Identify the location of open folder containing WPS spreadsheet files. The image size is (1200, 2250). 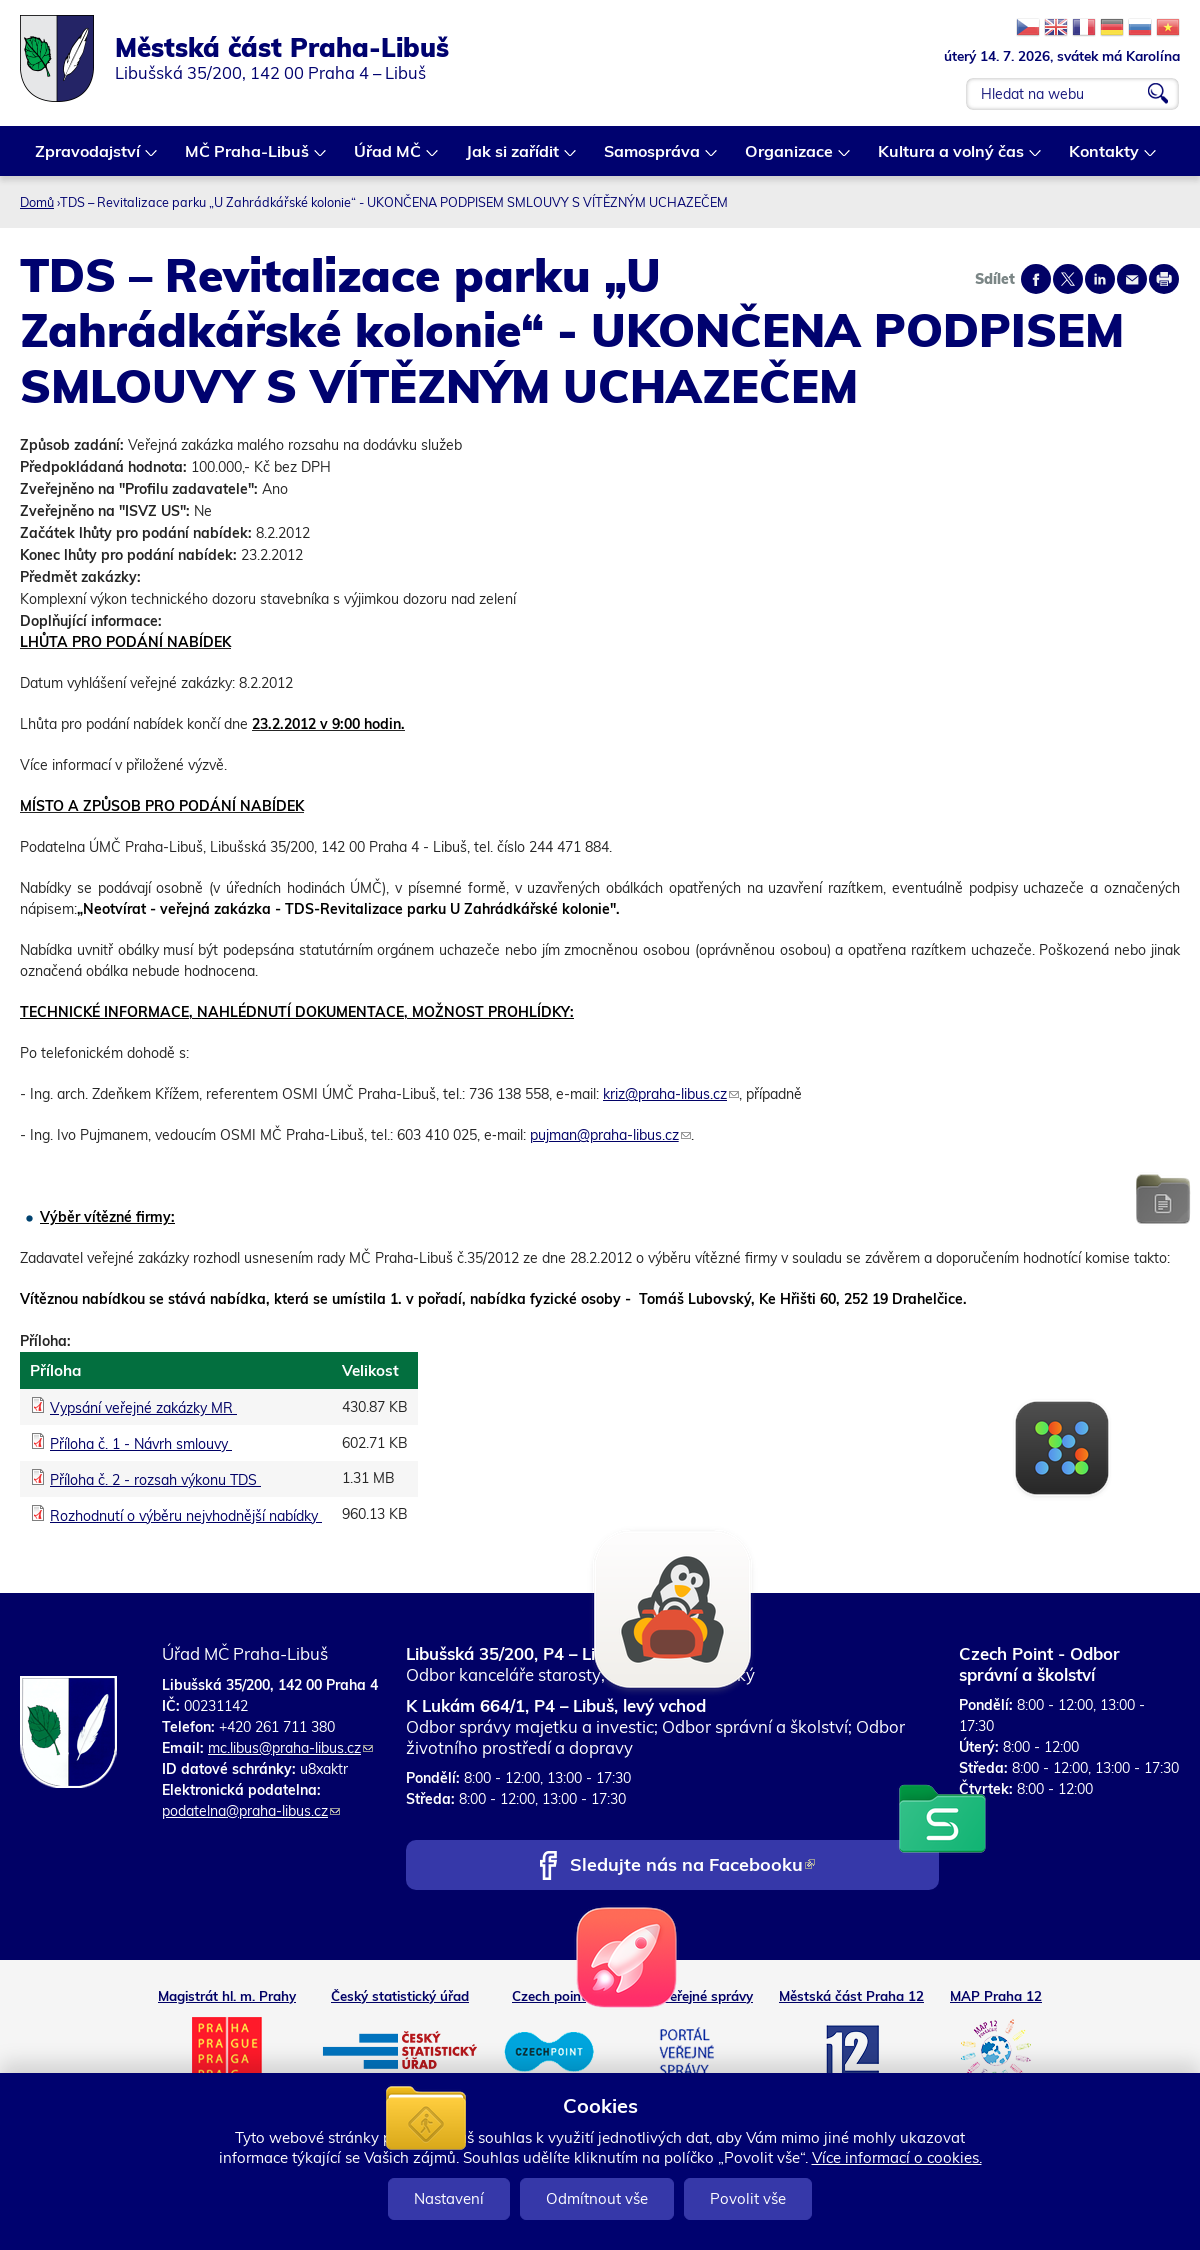
(942, 1821).